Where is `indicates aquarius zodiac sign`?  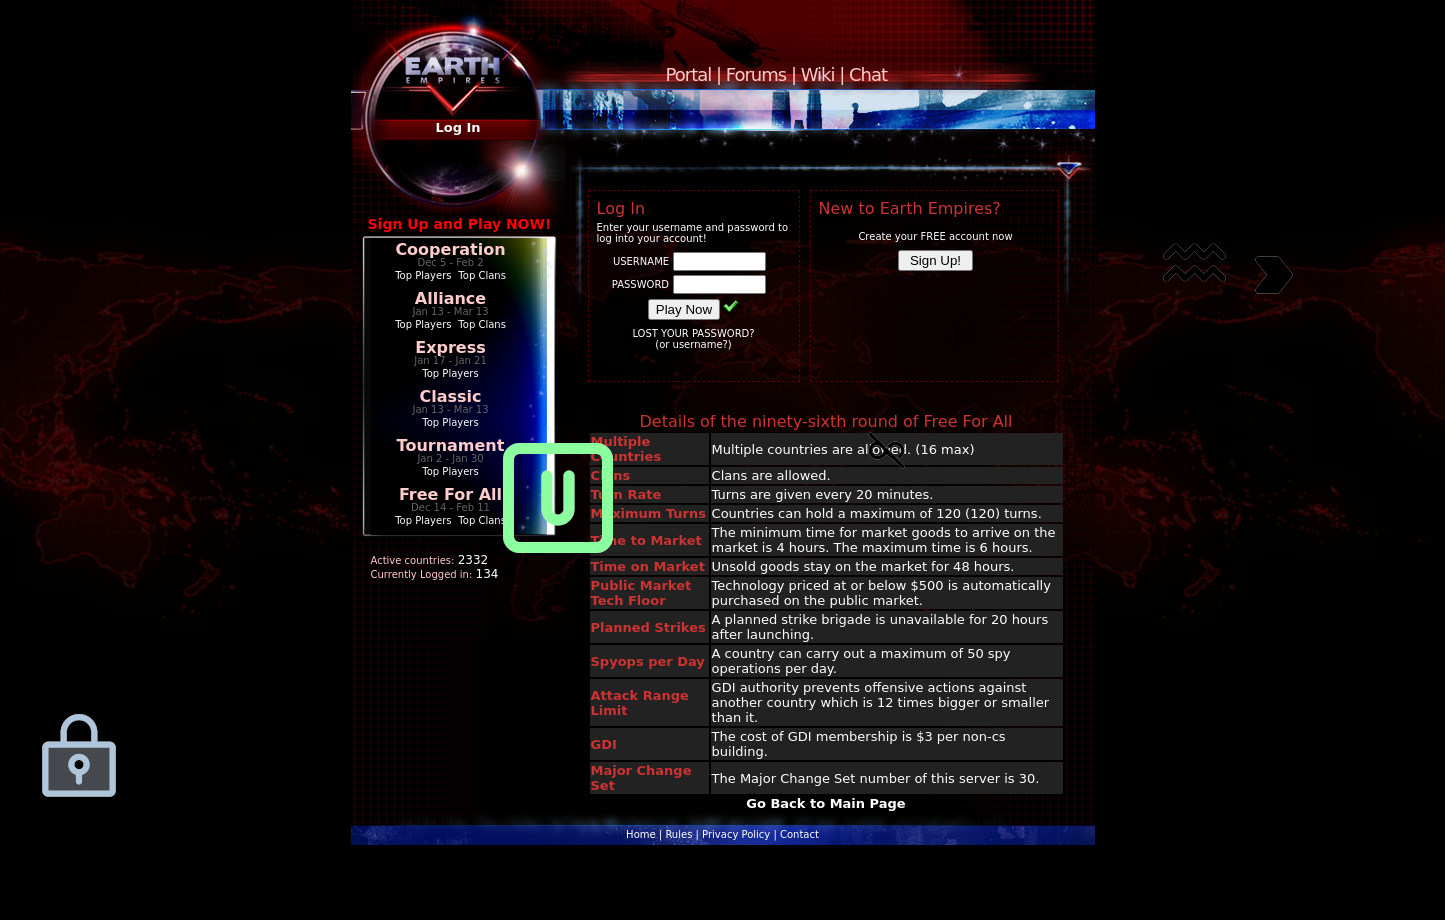
indicates aquarius zodiac sign is located at coordinates (1194, 262).